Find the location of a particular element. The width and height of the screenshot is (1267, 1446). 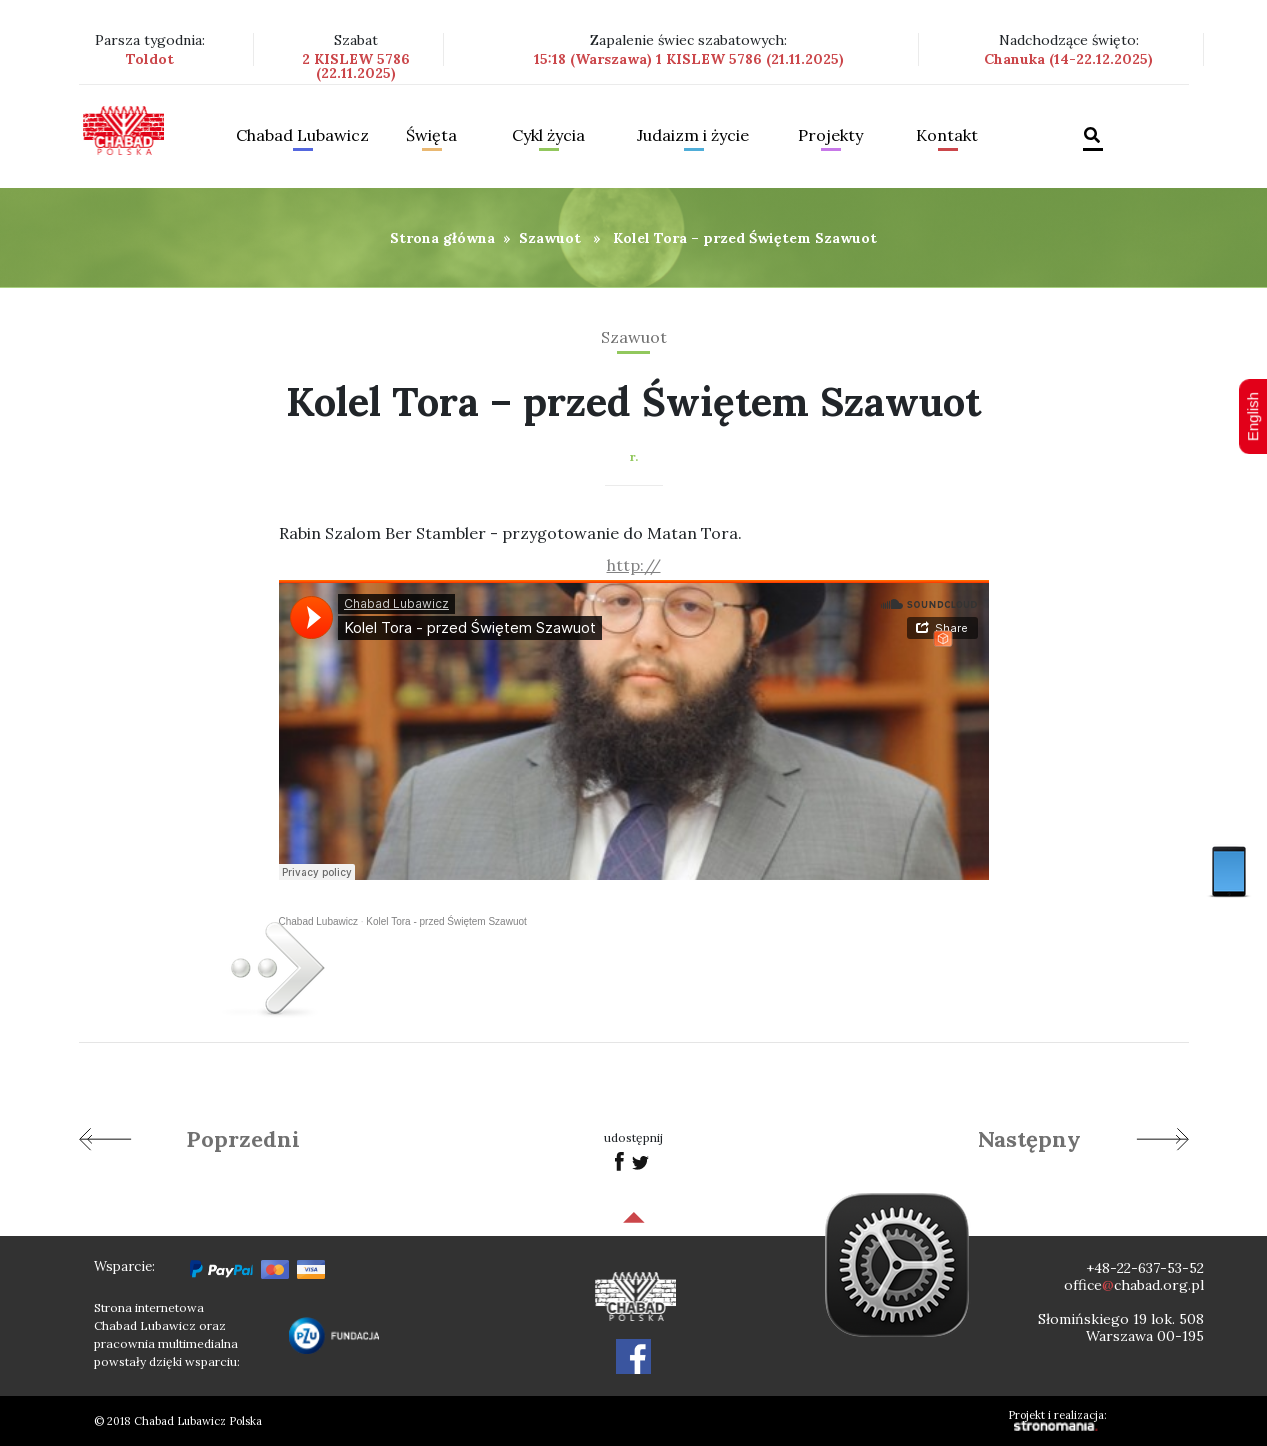

manage connected iPad mini device is located at coordinates (1229, 867).